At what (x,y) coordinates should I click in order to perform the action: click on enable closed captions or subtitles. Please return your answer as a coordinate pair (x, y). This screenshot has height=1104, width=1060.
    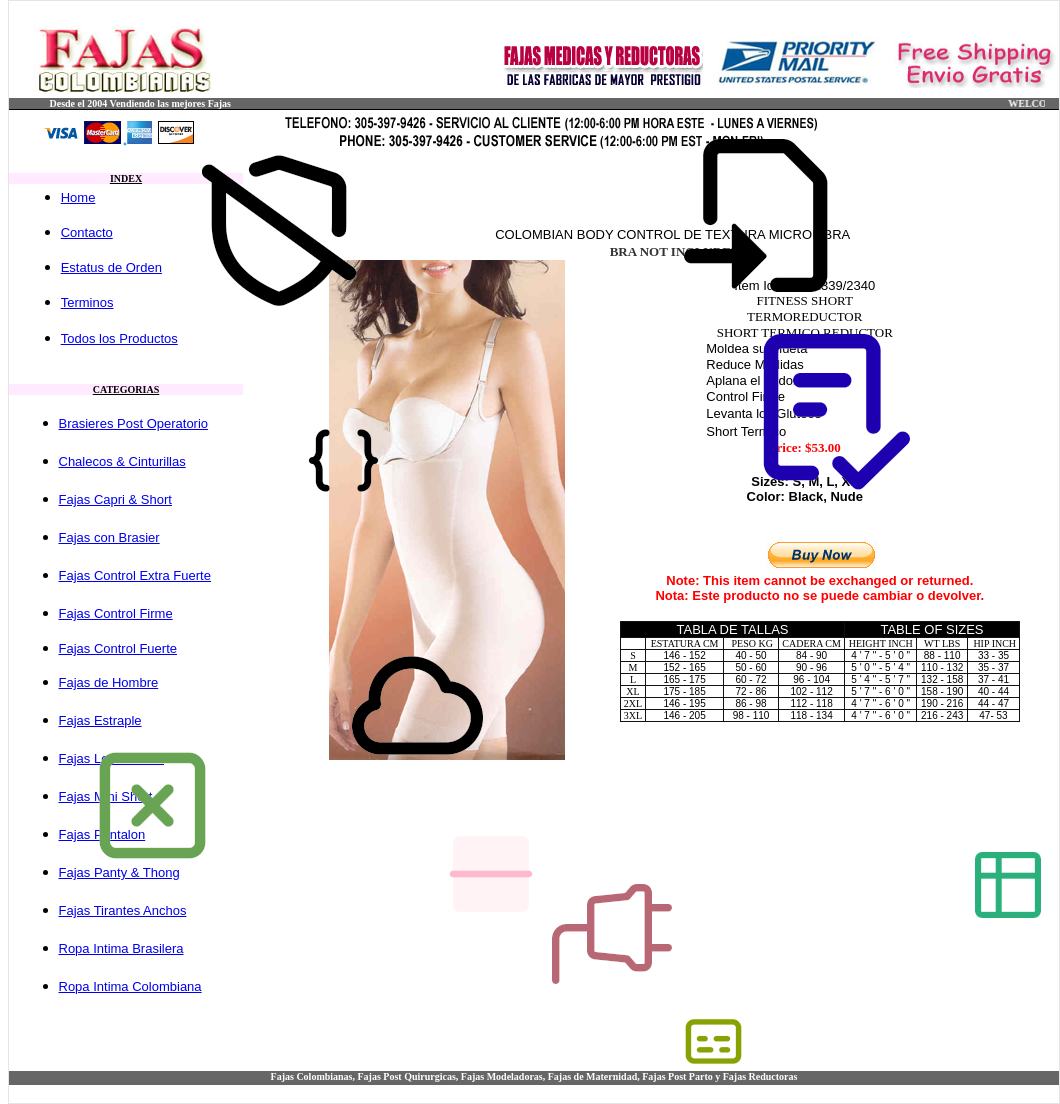
    Looking at the image, I should click on (713, 1041).